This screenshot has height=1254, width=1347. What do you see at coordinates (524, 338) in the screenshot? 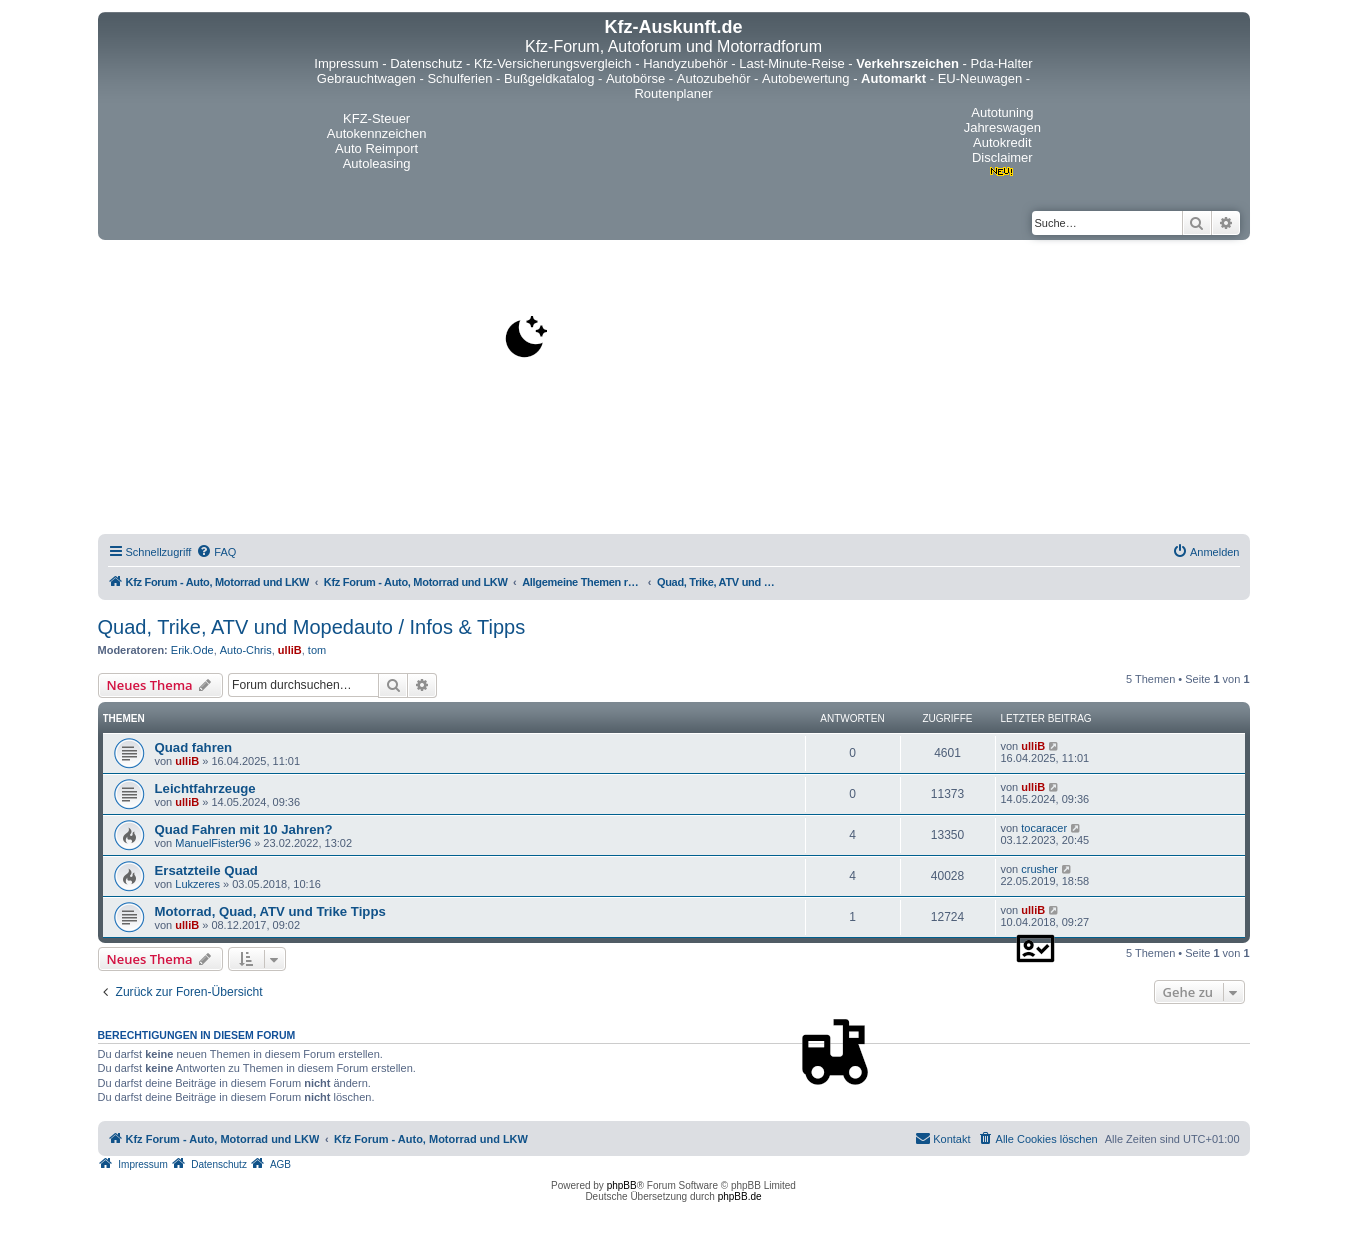
I see `enable dark mode or night theme` at bounding box center [524, 338].